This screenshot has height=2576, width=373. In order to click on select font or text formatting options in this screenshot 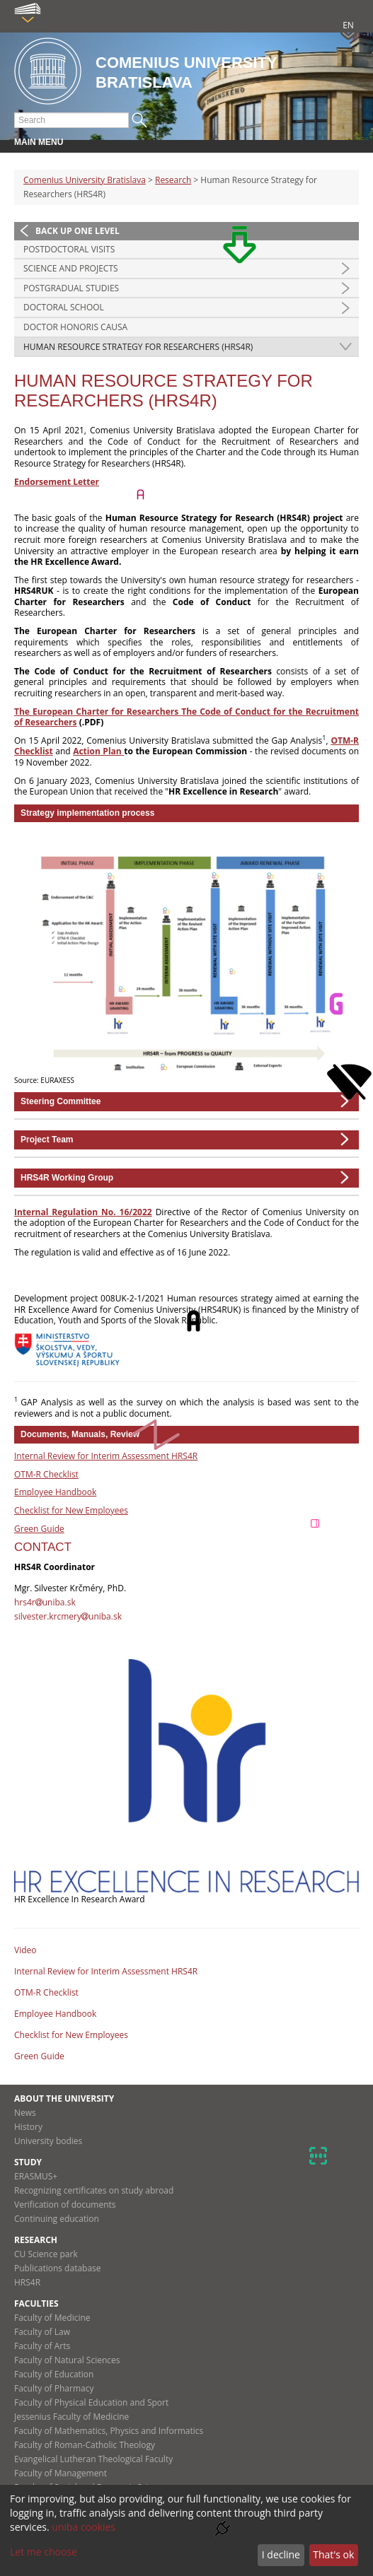, I will do `click(140, 494)`.